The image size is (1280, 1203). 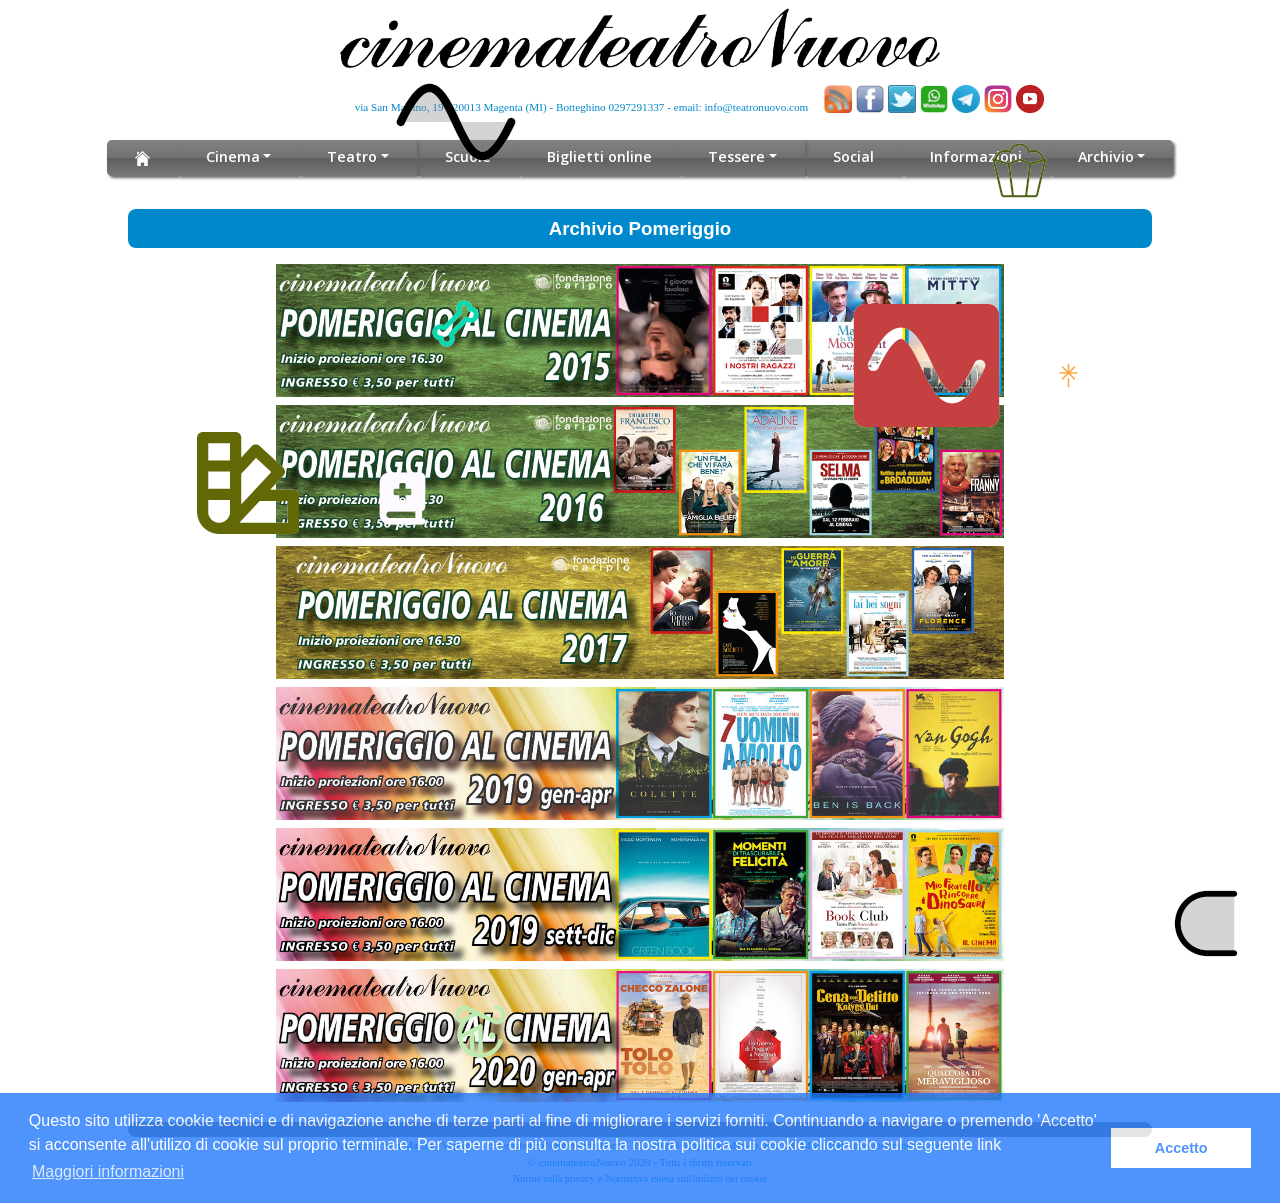 What do you see at coordinates (926, 365) in the screenshot?
I see `audio or sound wave indicator` at bounding box center [926, 365].